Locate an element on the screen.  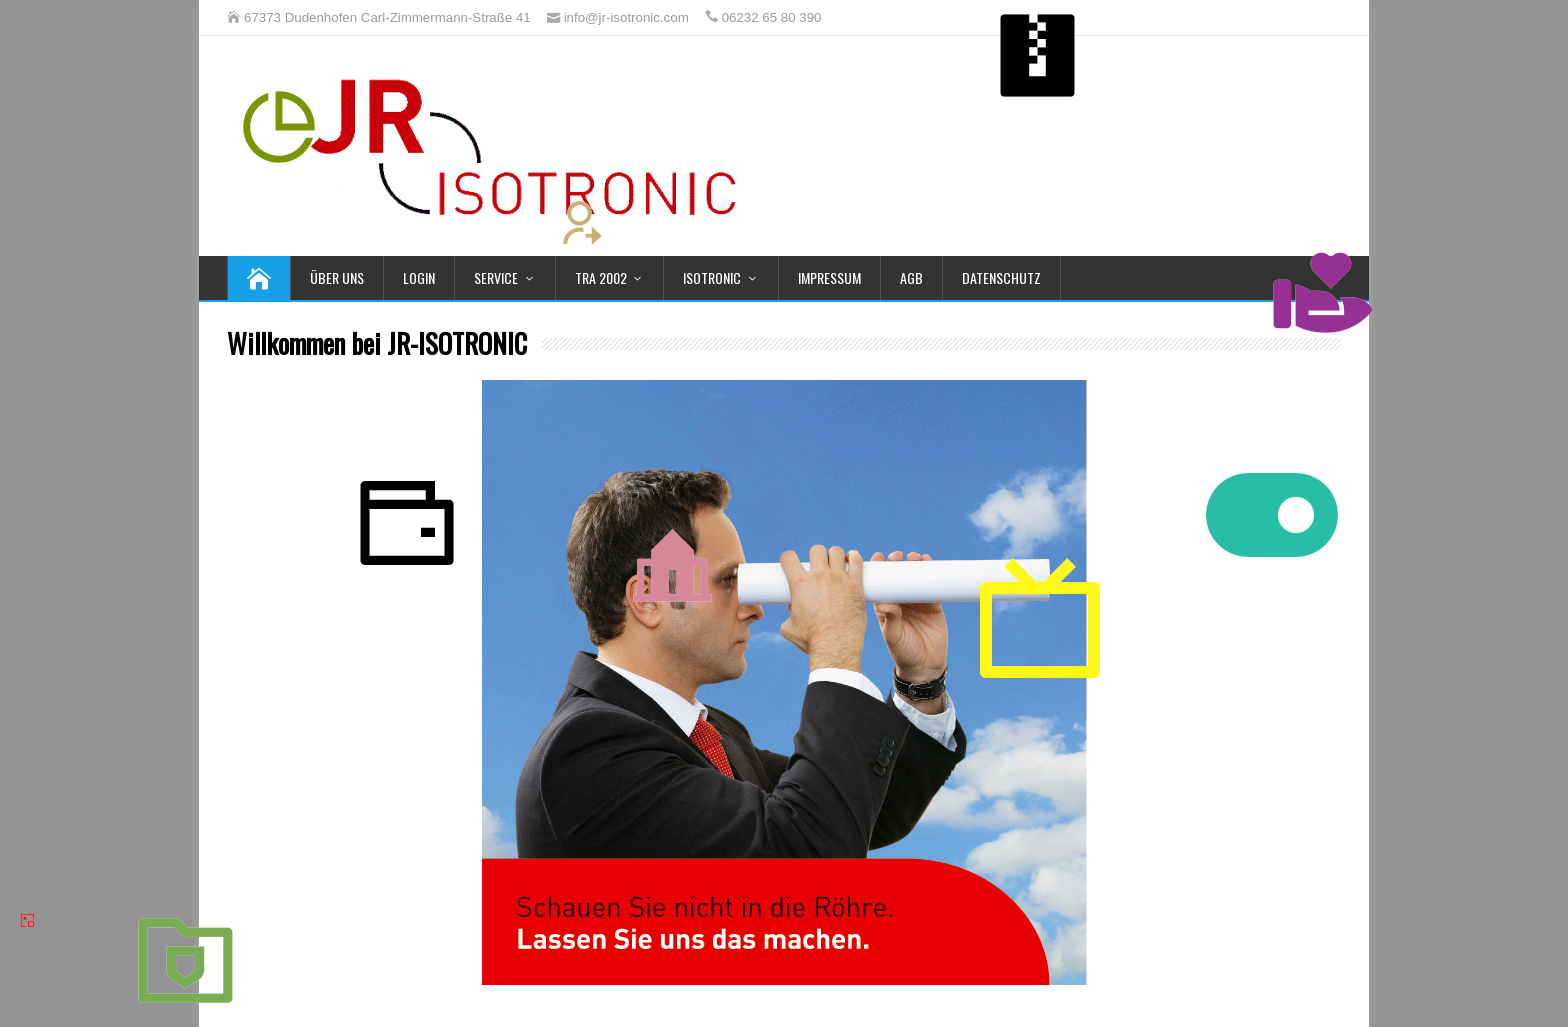
view analytics or statistics is located at coordinates (279, 127).